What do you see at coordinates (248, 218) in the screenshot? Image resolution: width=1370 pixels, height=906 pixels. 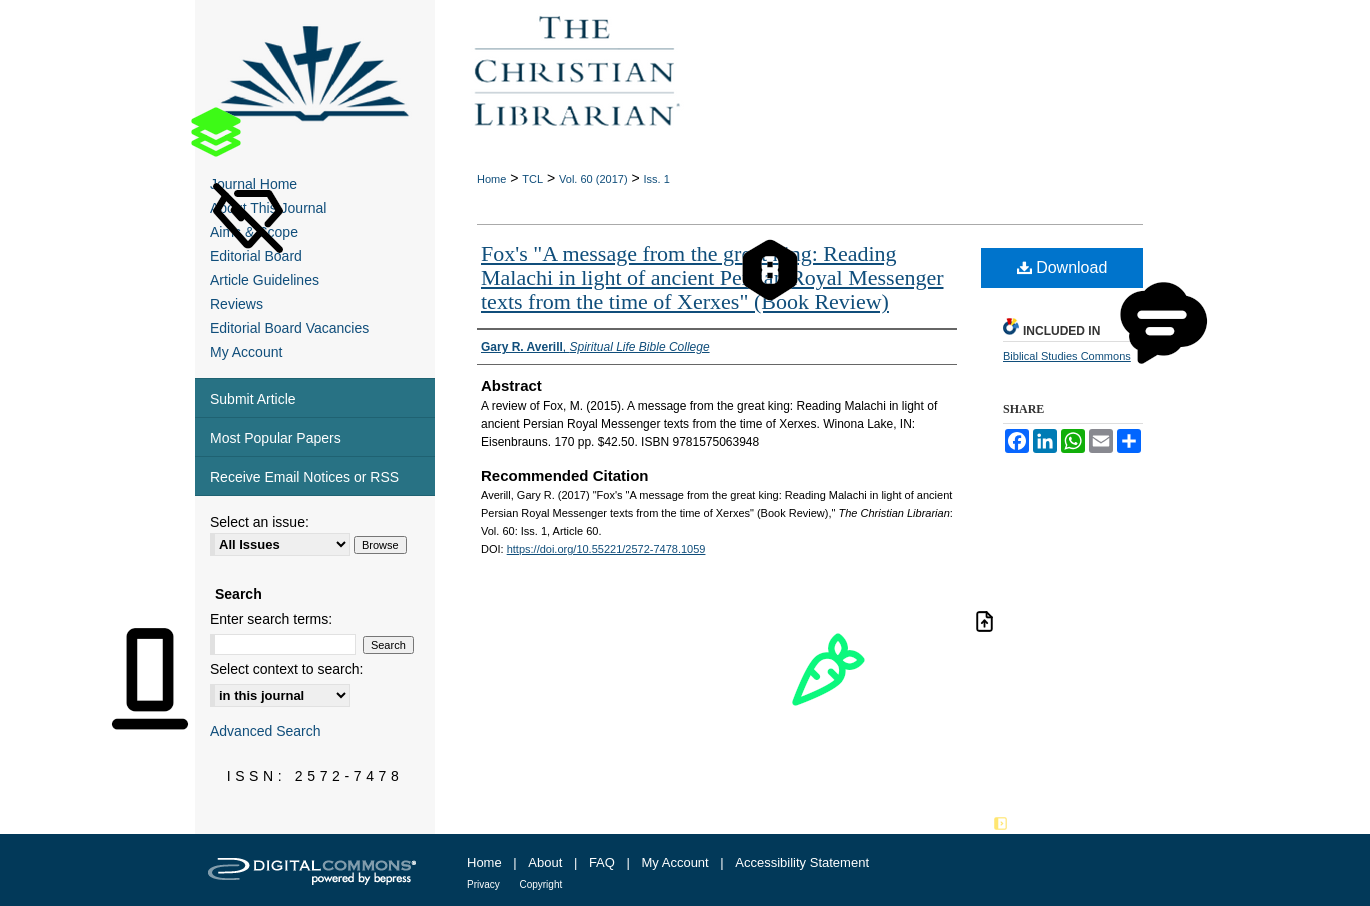 I see `indicates premium features are unavailable` at bounding box center [248, 218].